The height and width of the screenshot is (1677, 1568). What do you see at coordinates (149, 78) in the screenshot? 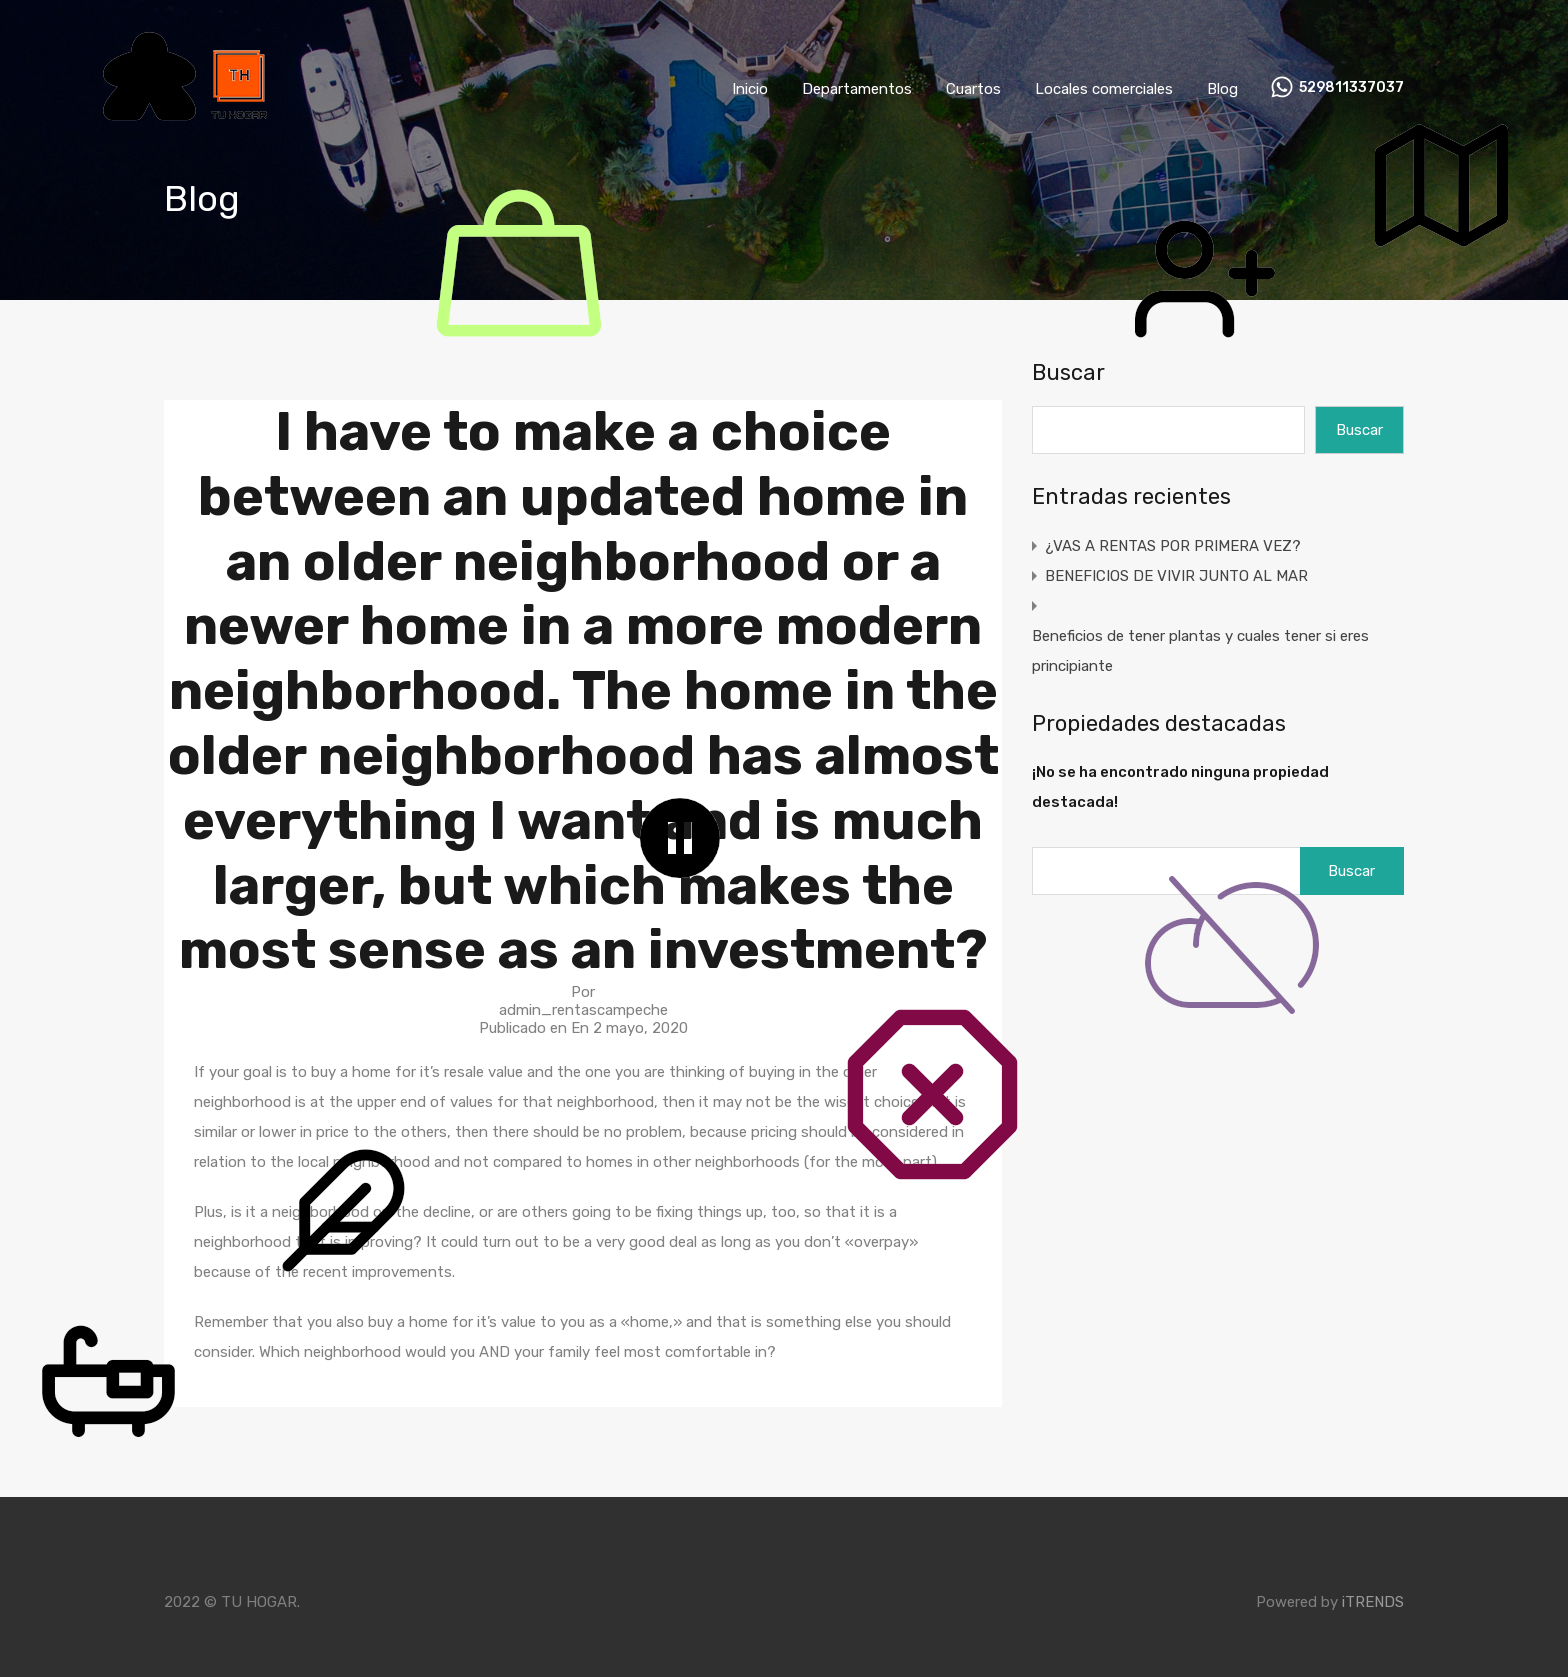
I see `access board game or tabletop gaming features` at bounding box center [149, 78].